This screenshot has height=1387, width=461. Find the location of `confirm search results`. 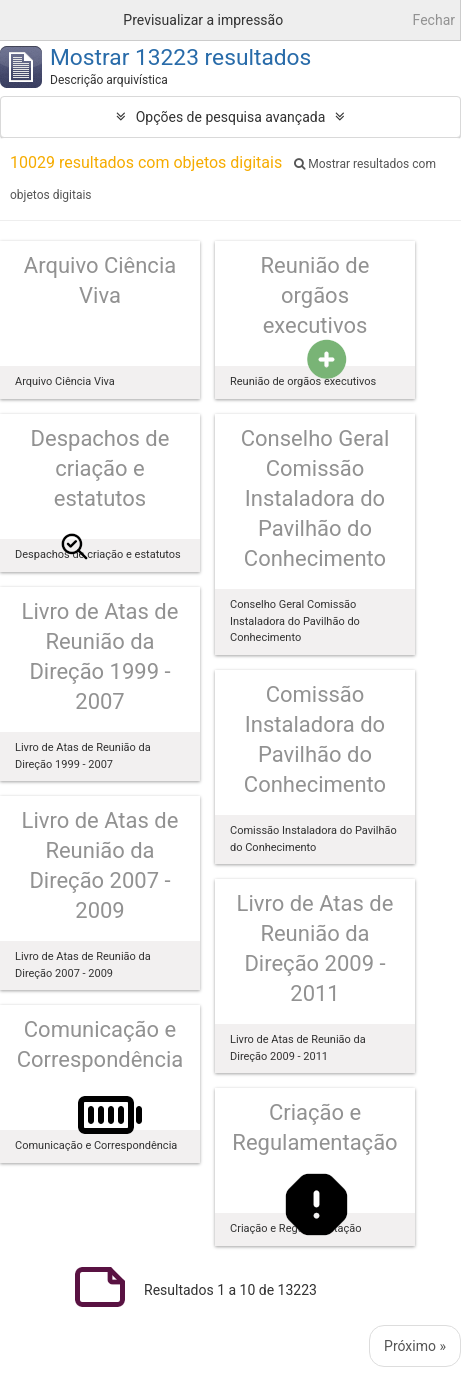

confirm search results is located at coordinates (74, 546).